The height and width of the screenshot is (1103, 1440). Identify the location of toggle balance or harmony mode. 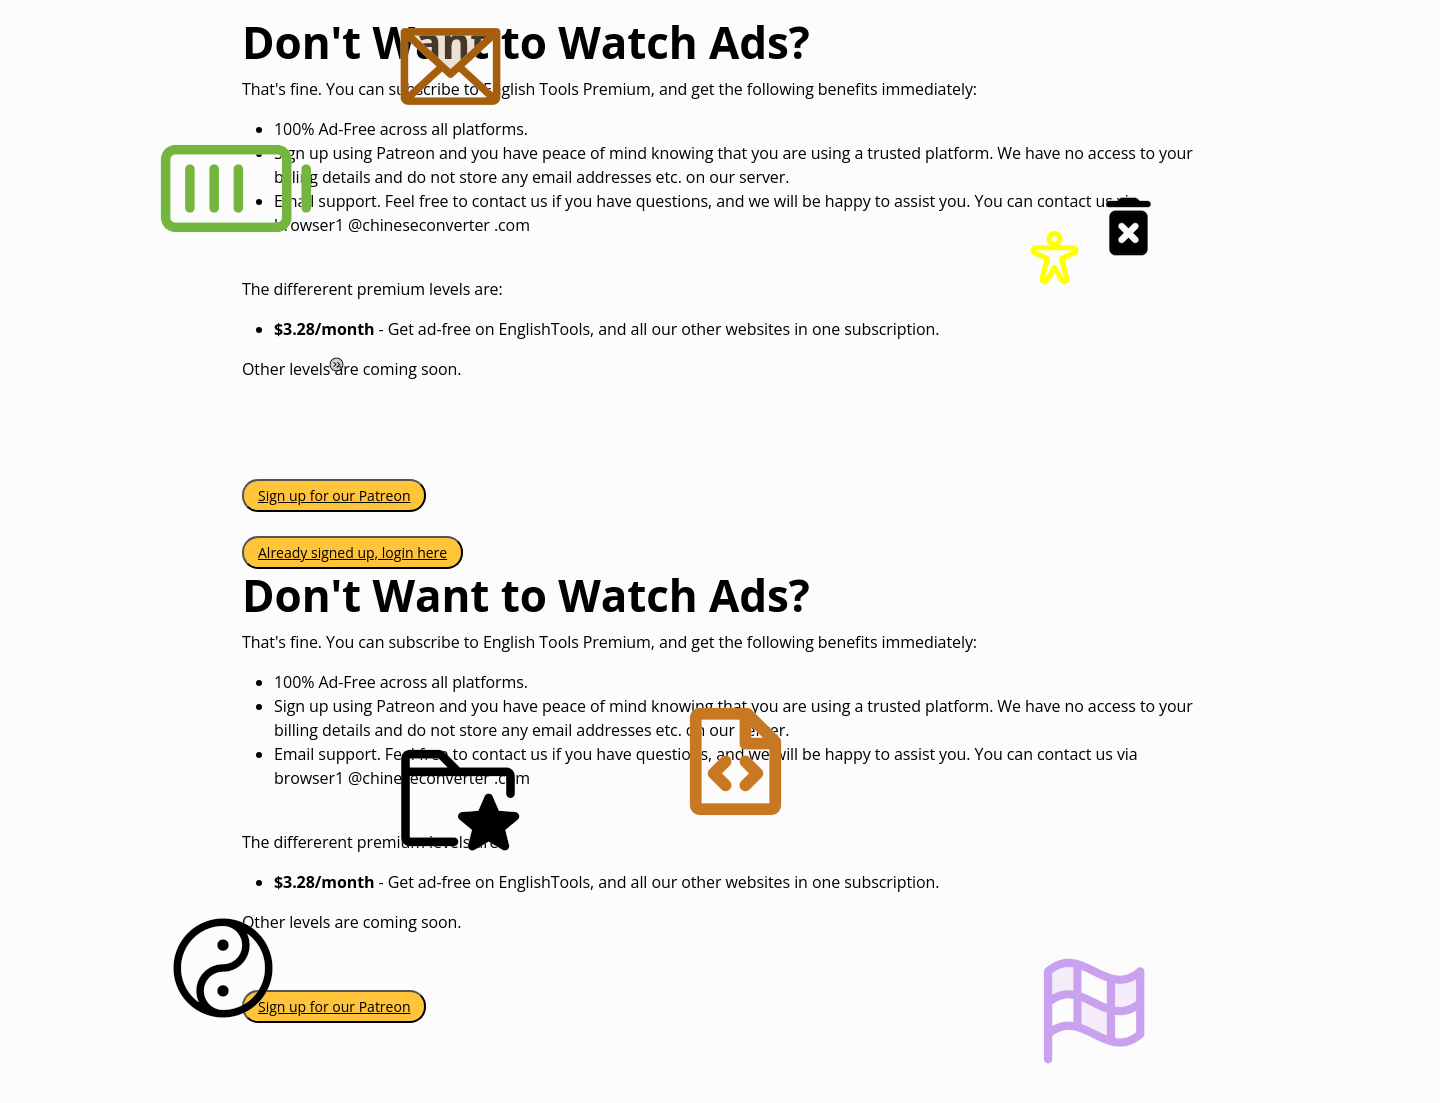
(223, 968).